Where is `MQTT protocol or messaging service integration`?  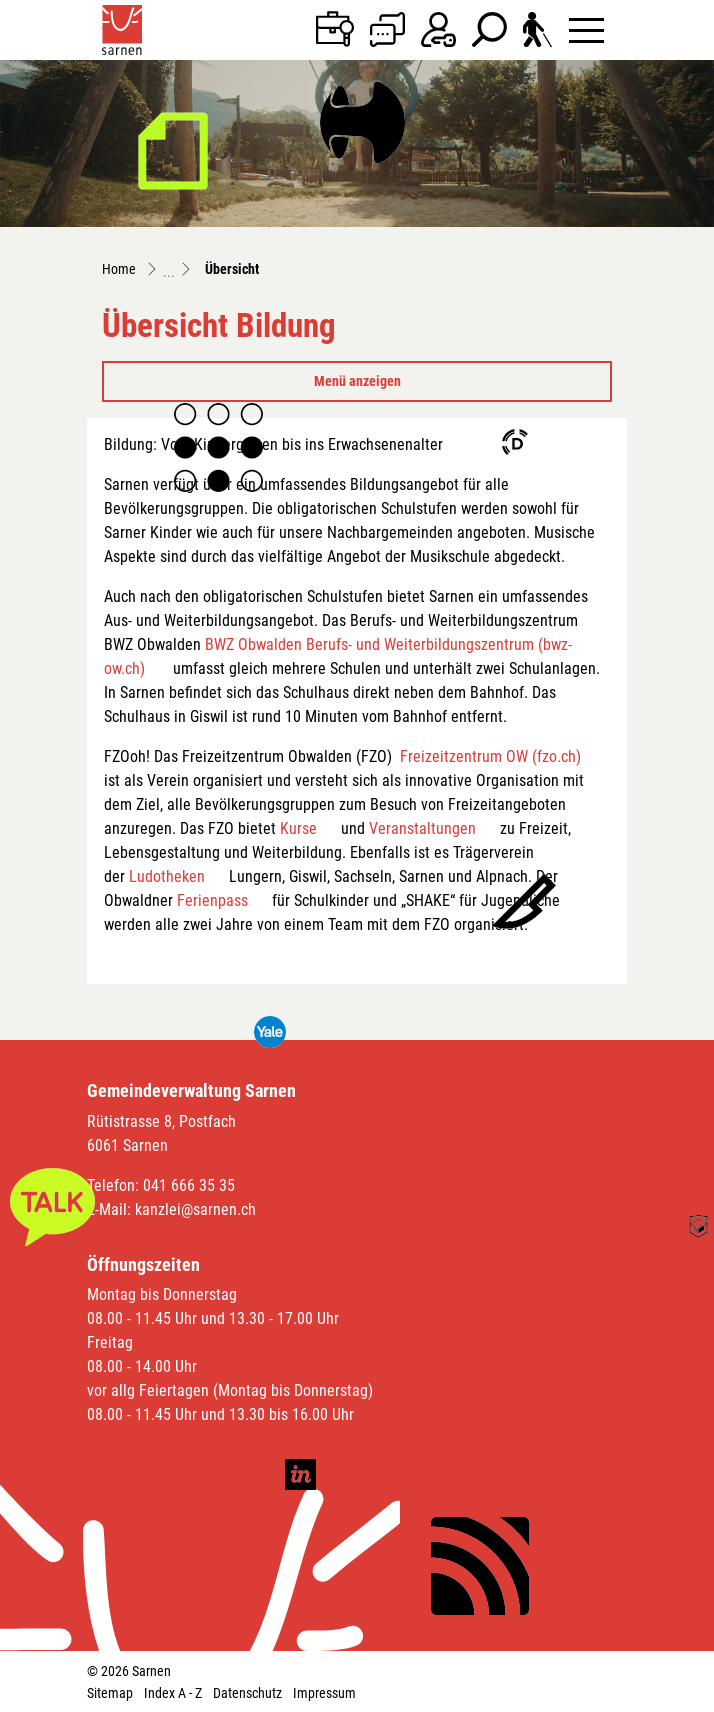 MQTT protocol or messaging service integration is located at coordinates (480, 1566).